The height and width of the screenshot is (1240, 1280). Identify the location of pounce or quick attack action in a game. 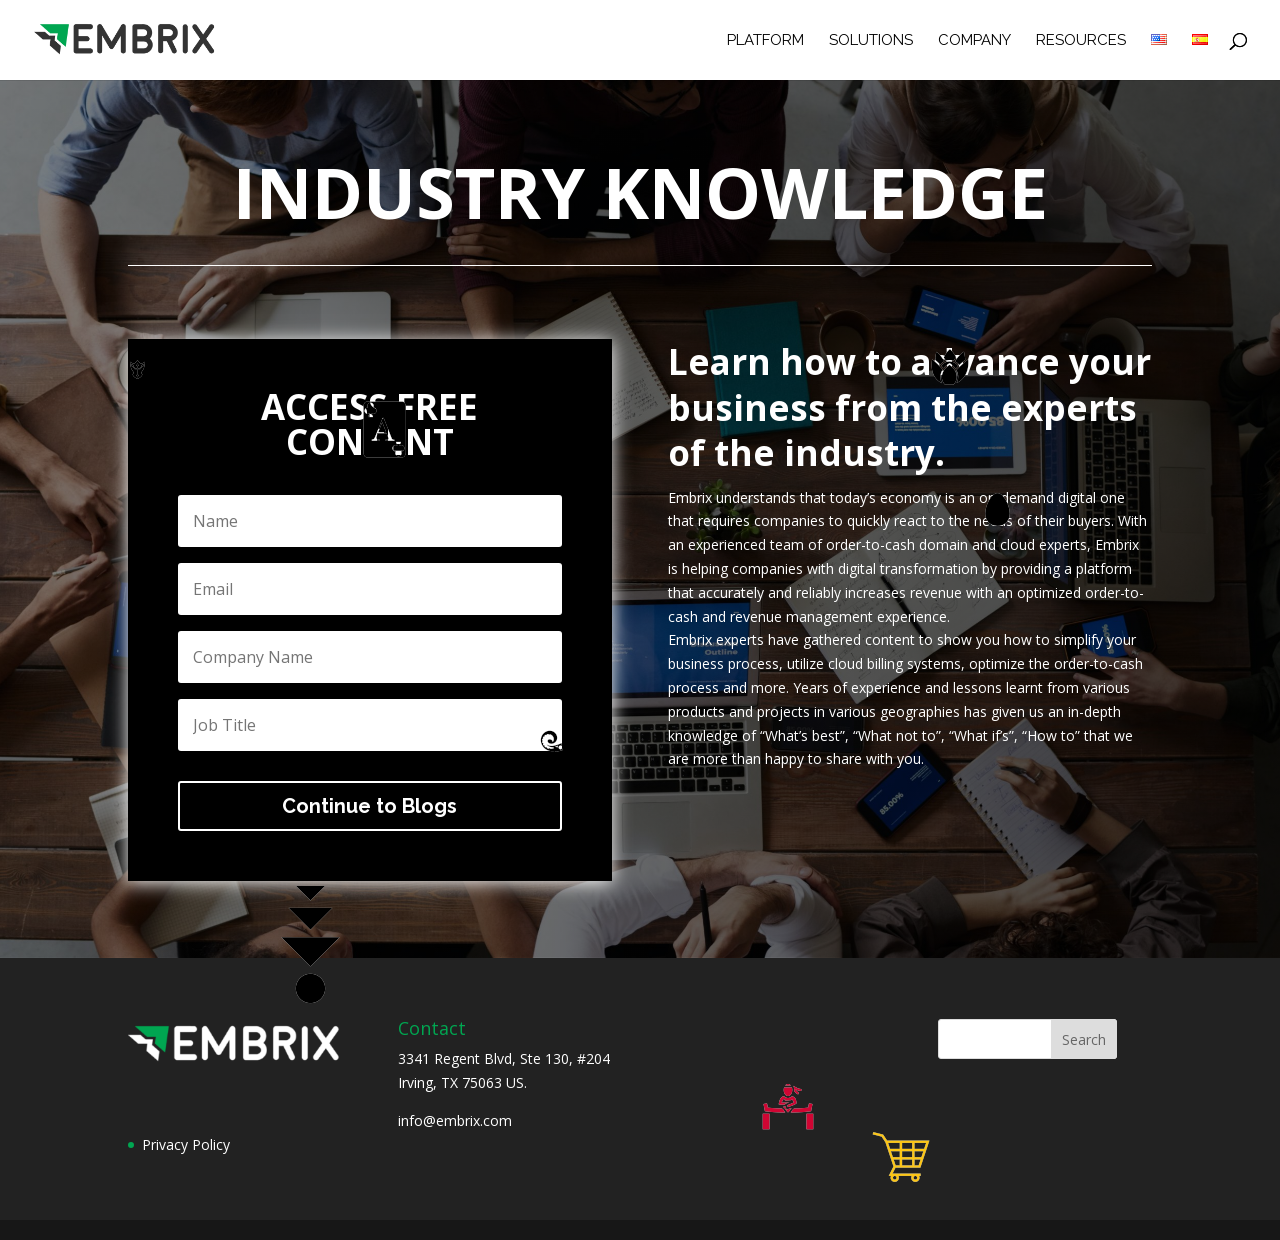
(310, 944).